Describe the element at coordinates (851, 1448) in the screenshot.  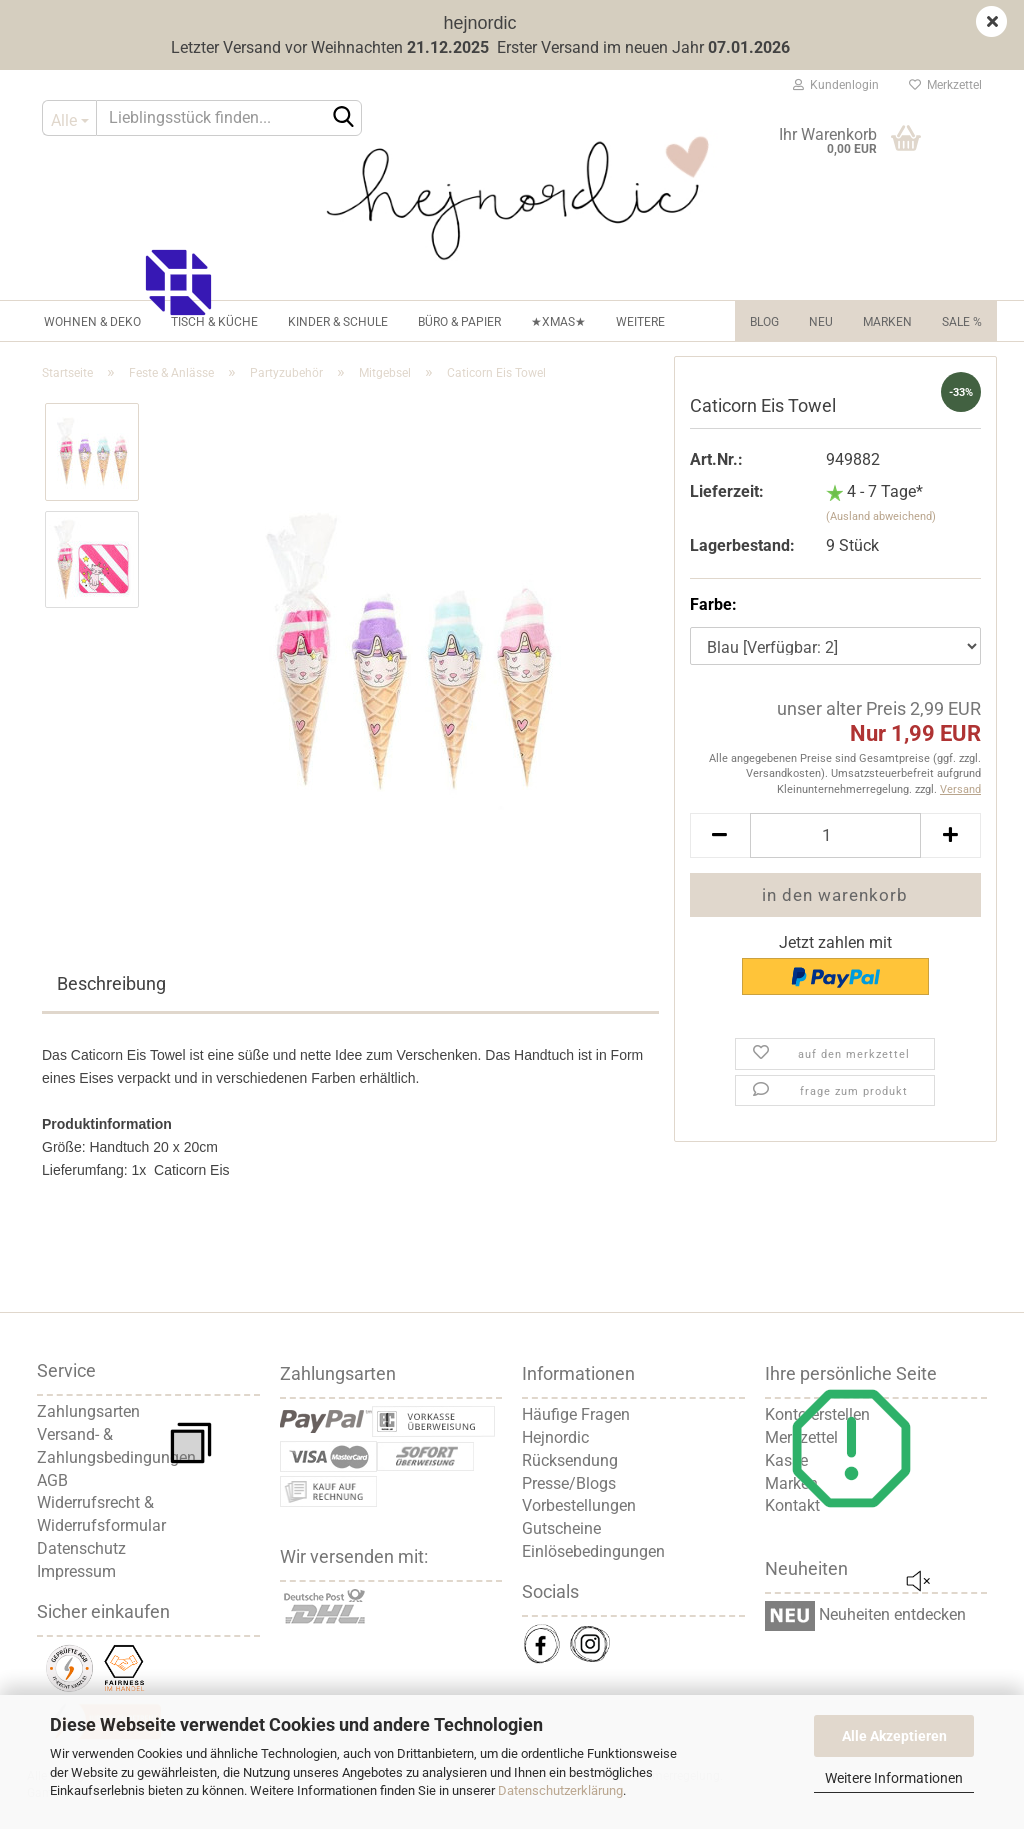
I see `indicates a warning or critical alert` at that location.